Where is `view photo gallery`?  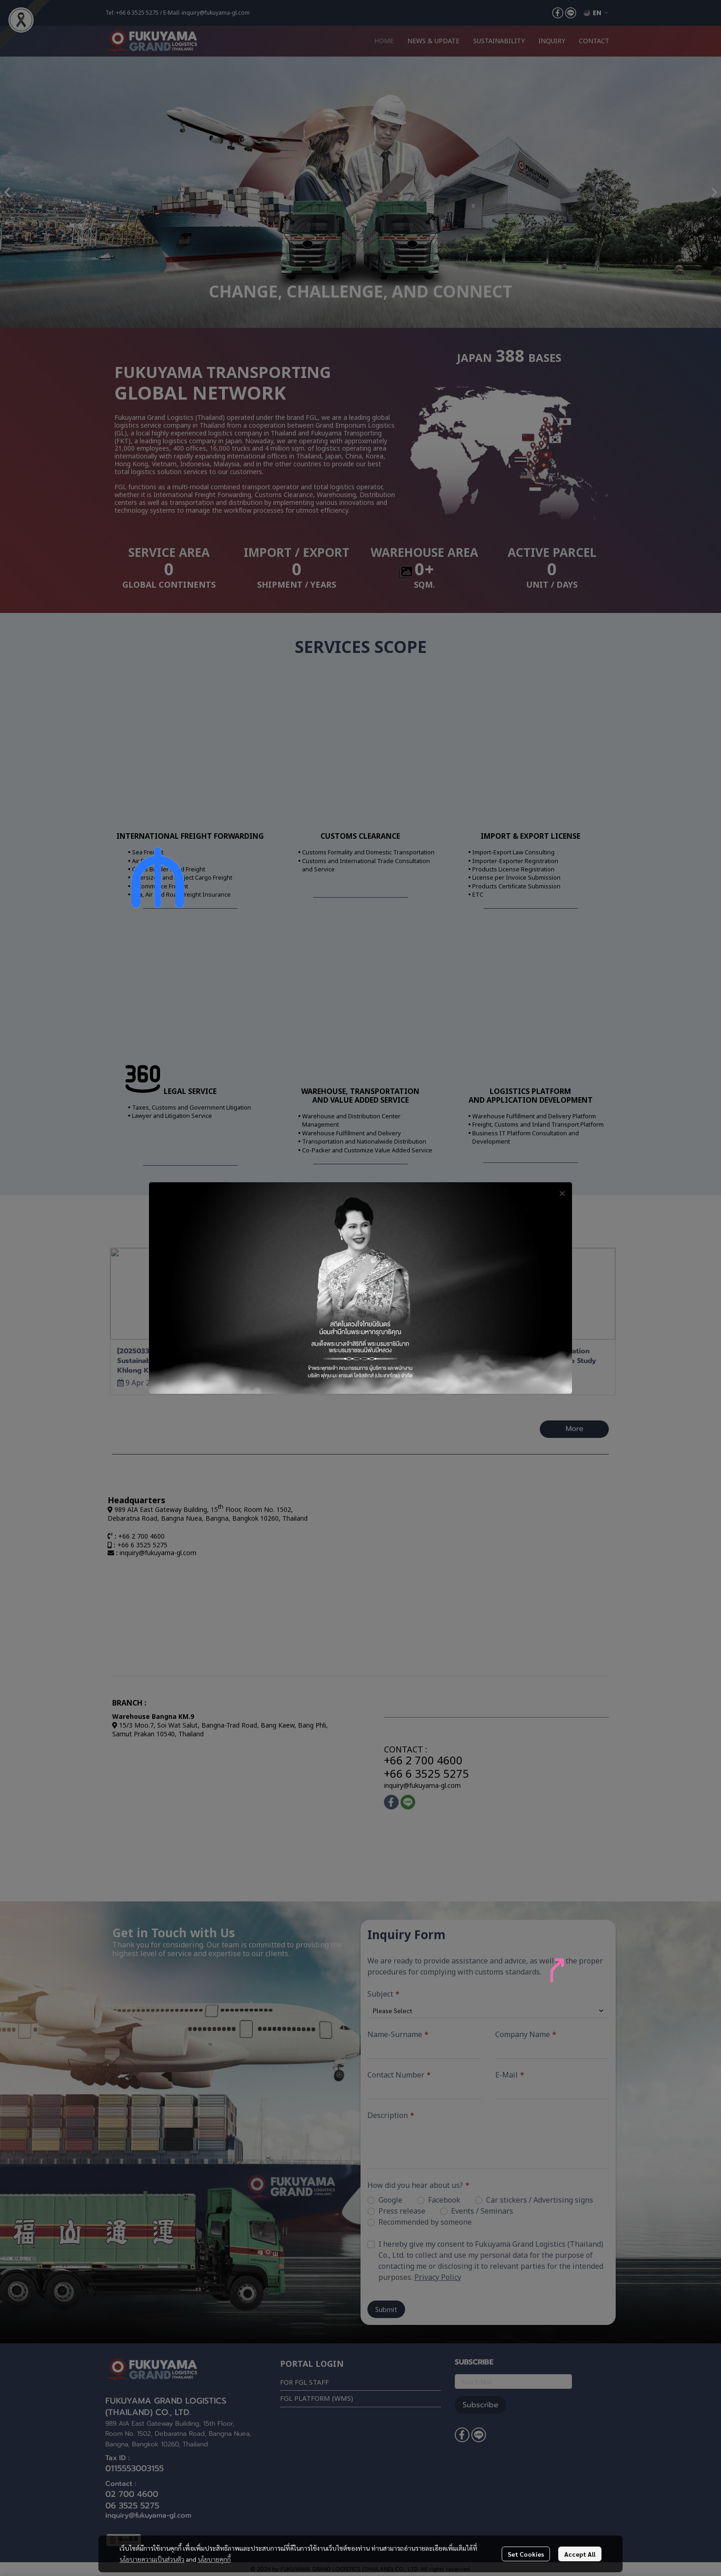 view photo gallery is located at coordinates (406, 572).